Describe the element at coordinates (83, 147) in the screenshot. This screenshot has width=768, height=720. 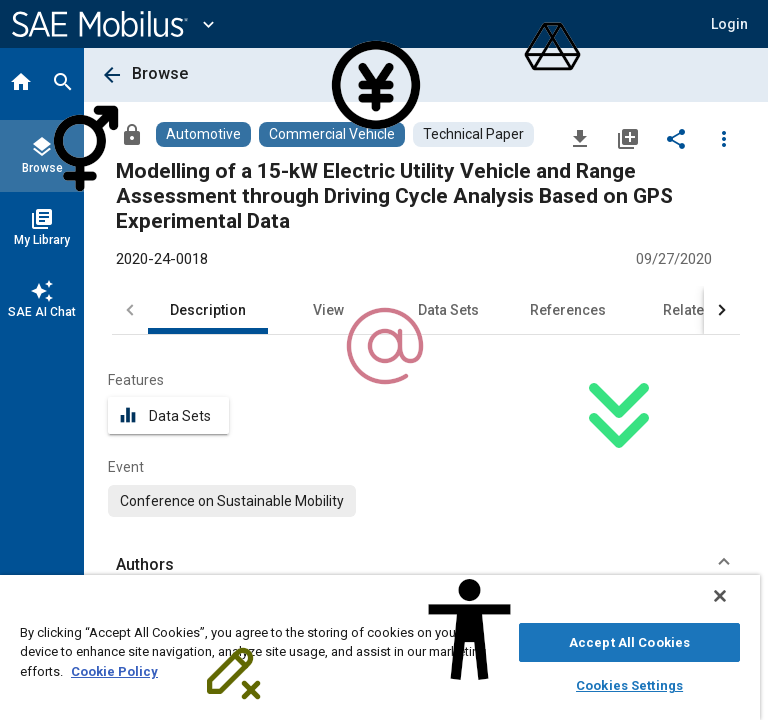
I see `indicates intersex gender identity option` at that location.